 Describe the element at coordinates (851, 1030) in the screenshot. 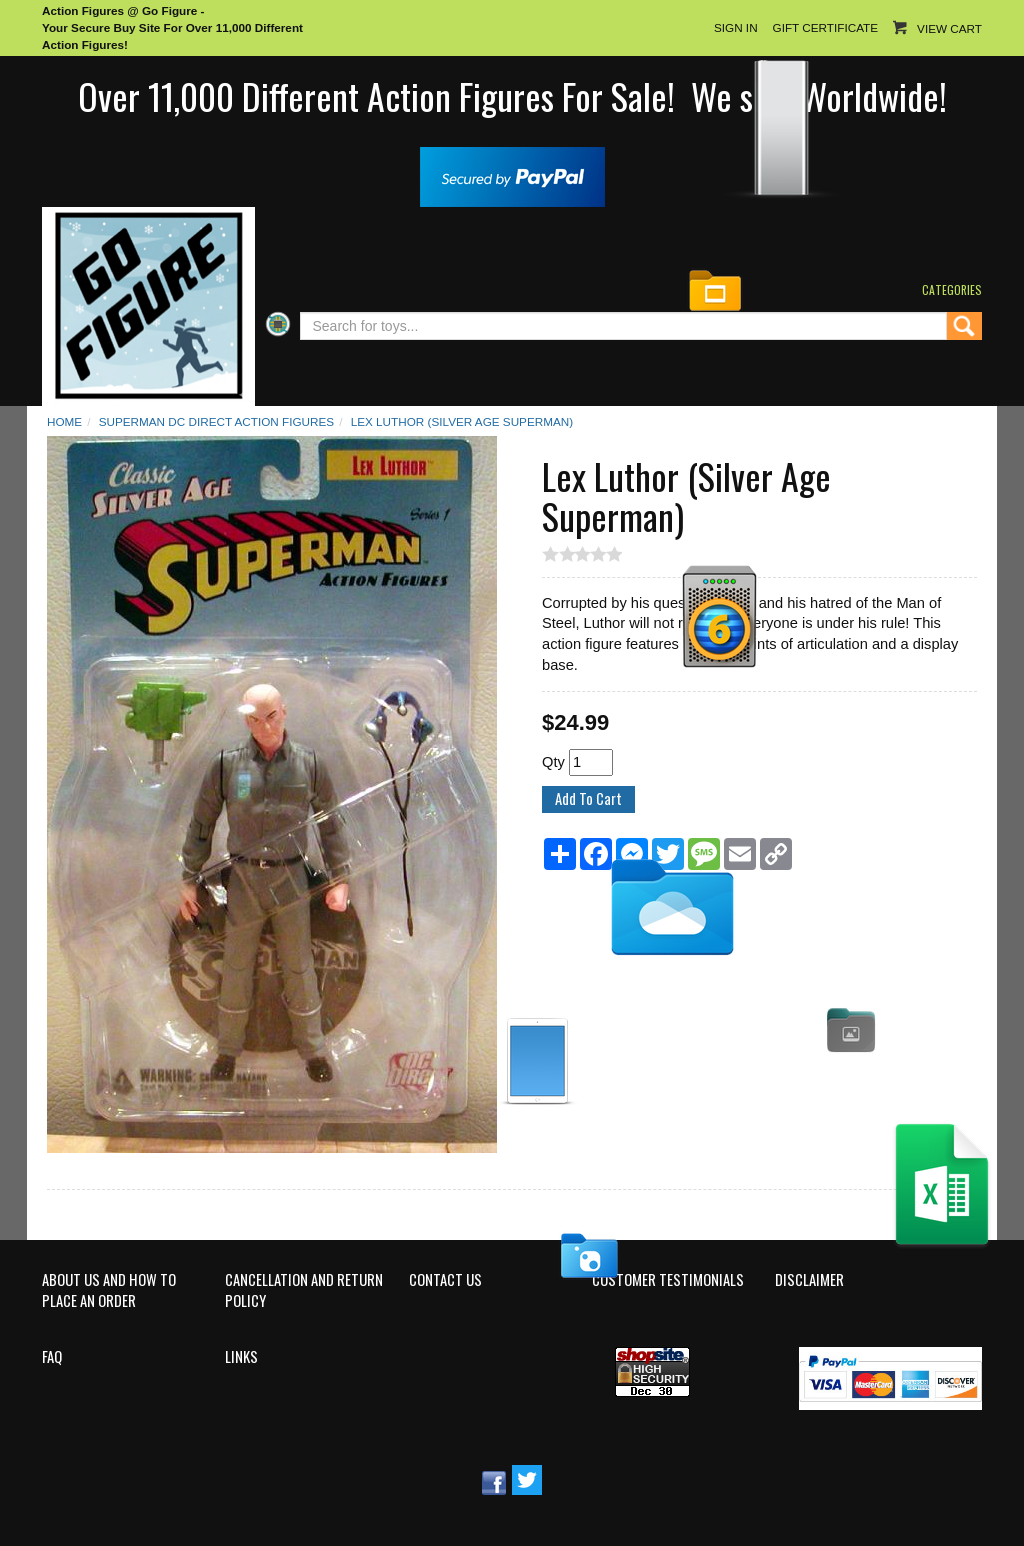

I see `open your pictures folder` at that location.